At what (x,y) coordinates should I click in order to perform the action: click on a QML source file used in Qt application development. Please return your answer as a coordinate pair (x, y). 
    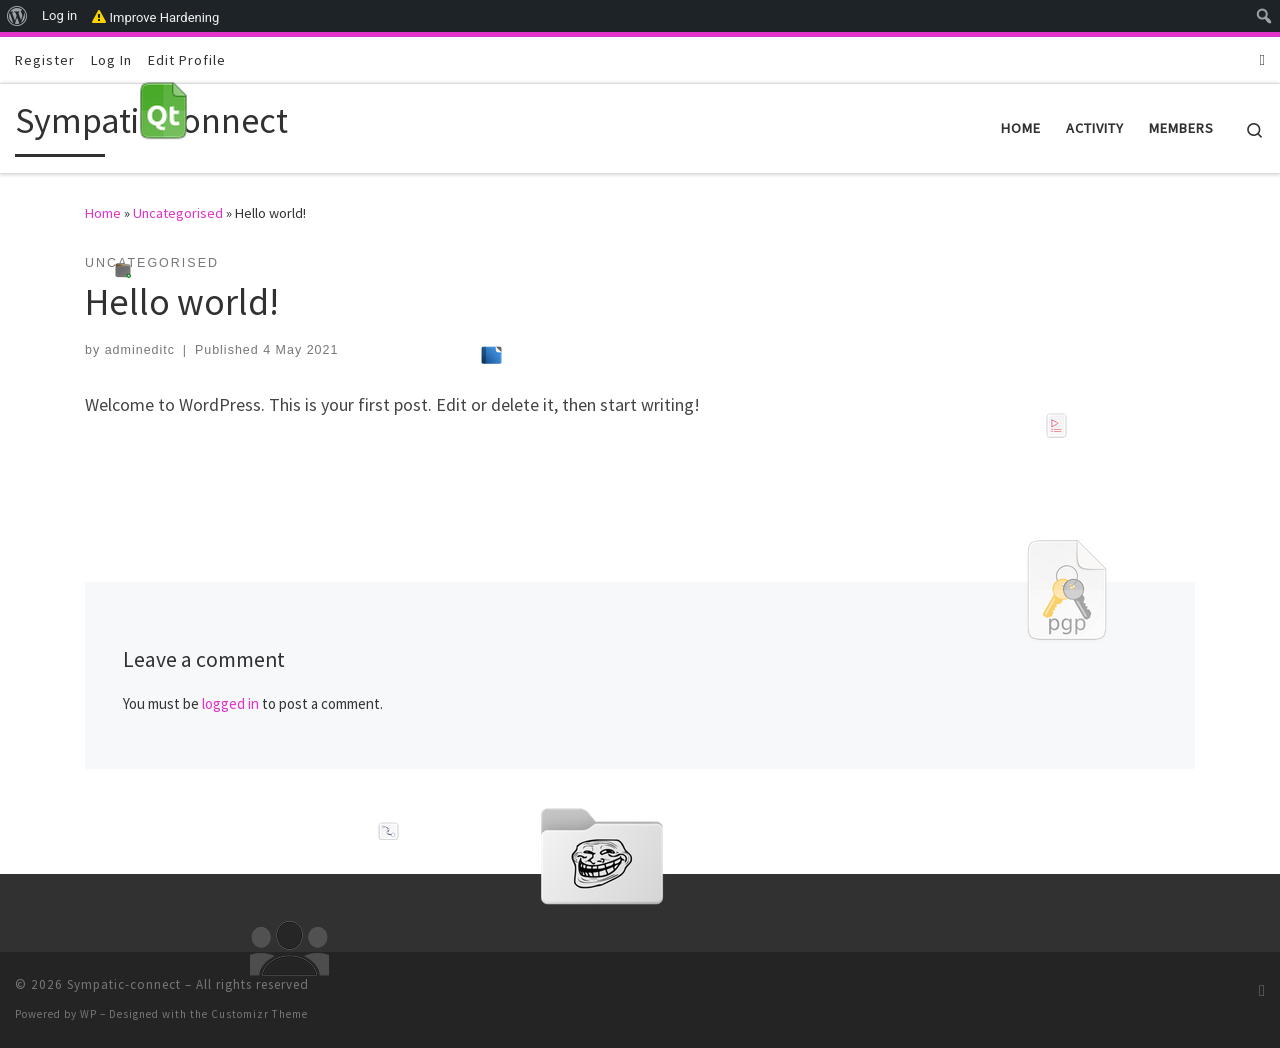
    Looking at the image, I should click on (163, 110).